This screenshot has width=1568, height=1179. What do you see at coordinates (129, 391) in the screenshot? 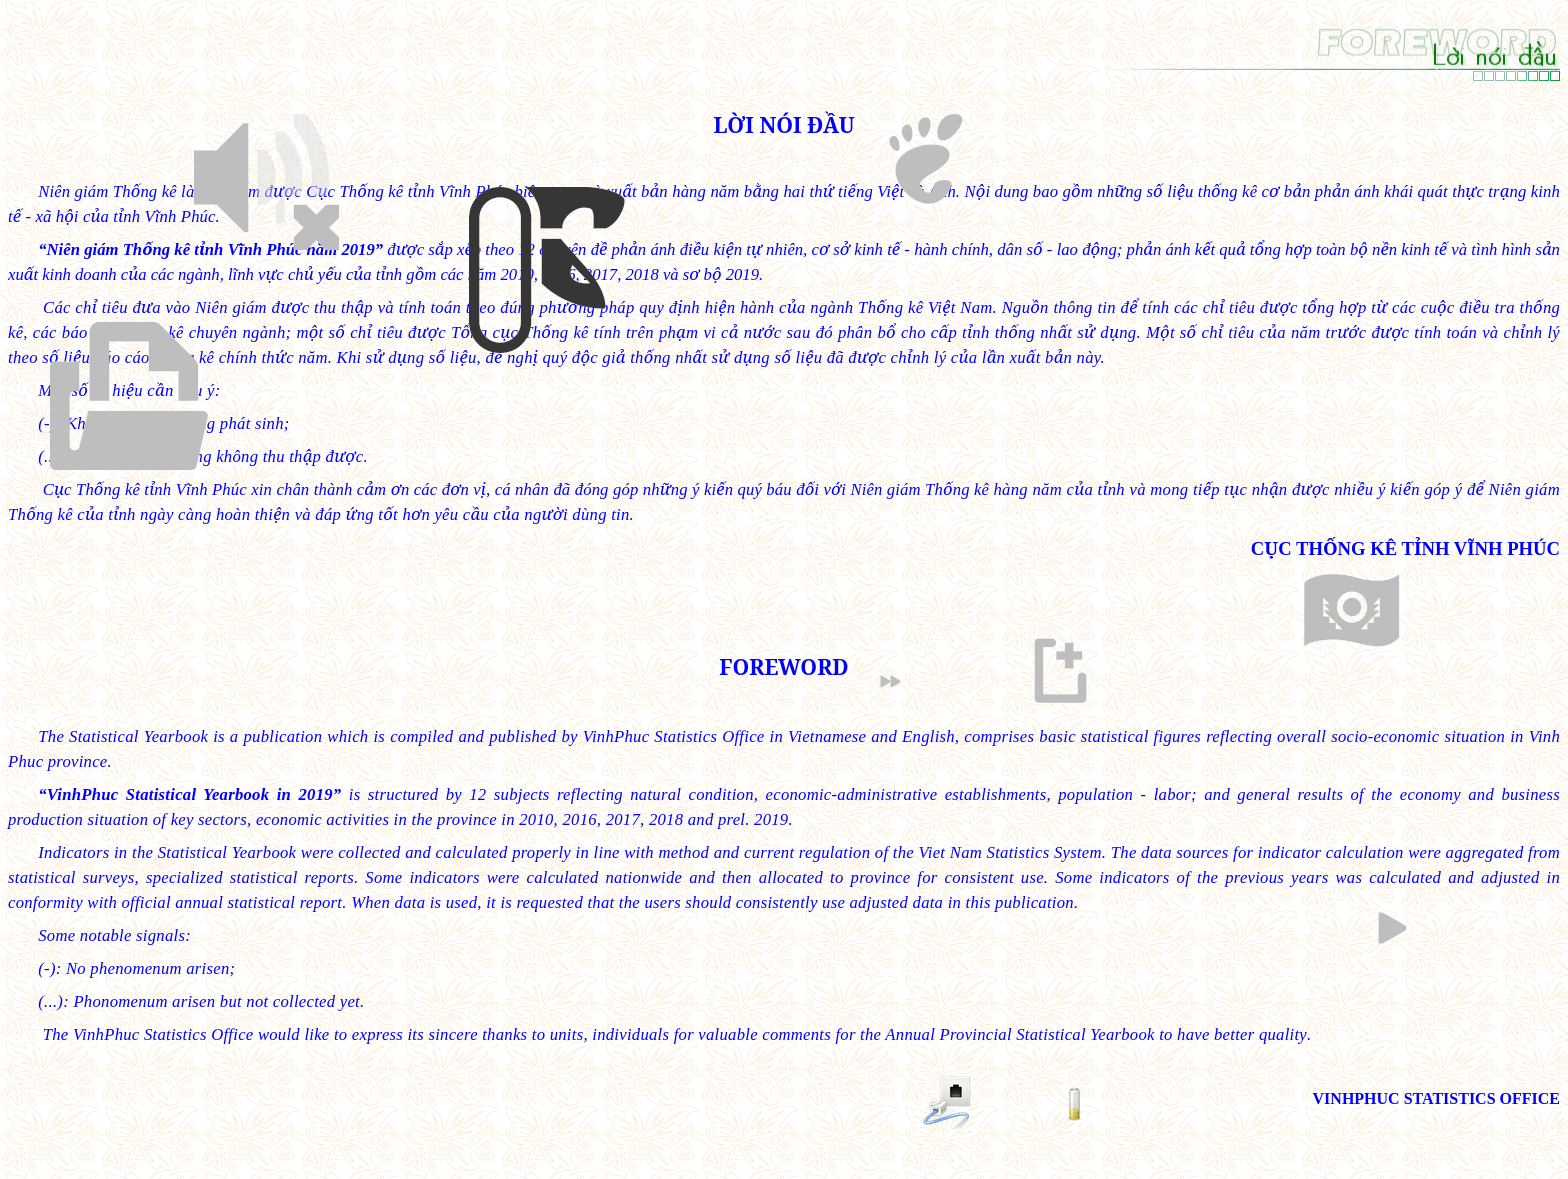
I see `open a document from files` at bounding box center [129, 391].